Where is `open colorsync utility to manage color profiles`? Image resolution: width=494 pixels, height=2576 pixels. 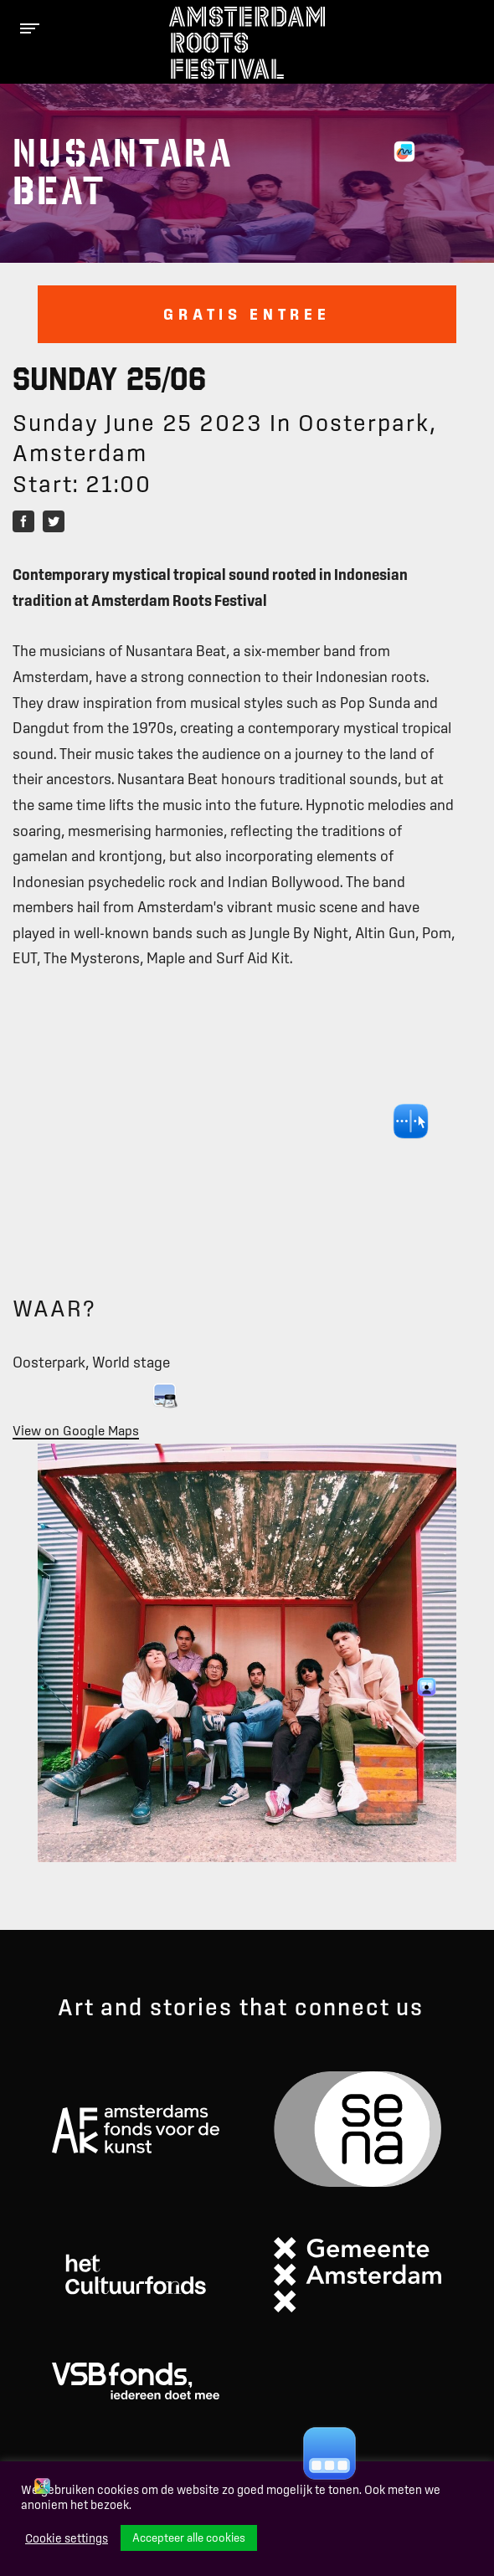
open colorsync utility to manage color profiles is located at coordinates (42, 2486).